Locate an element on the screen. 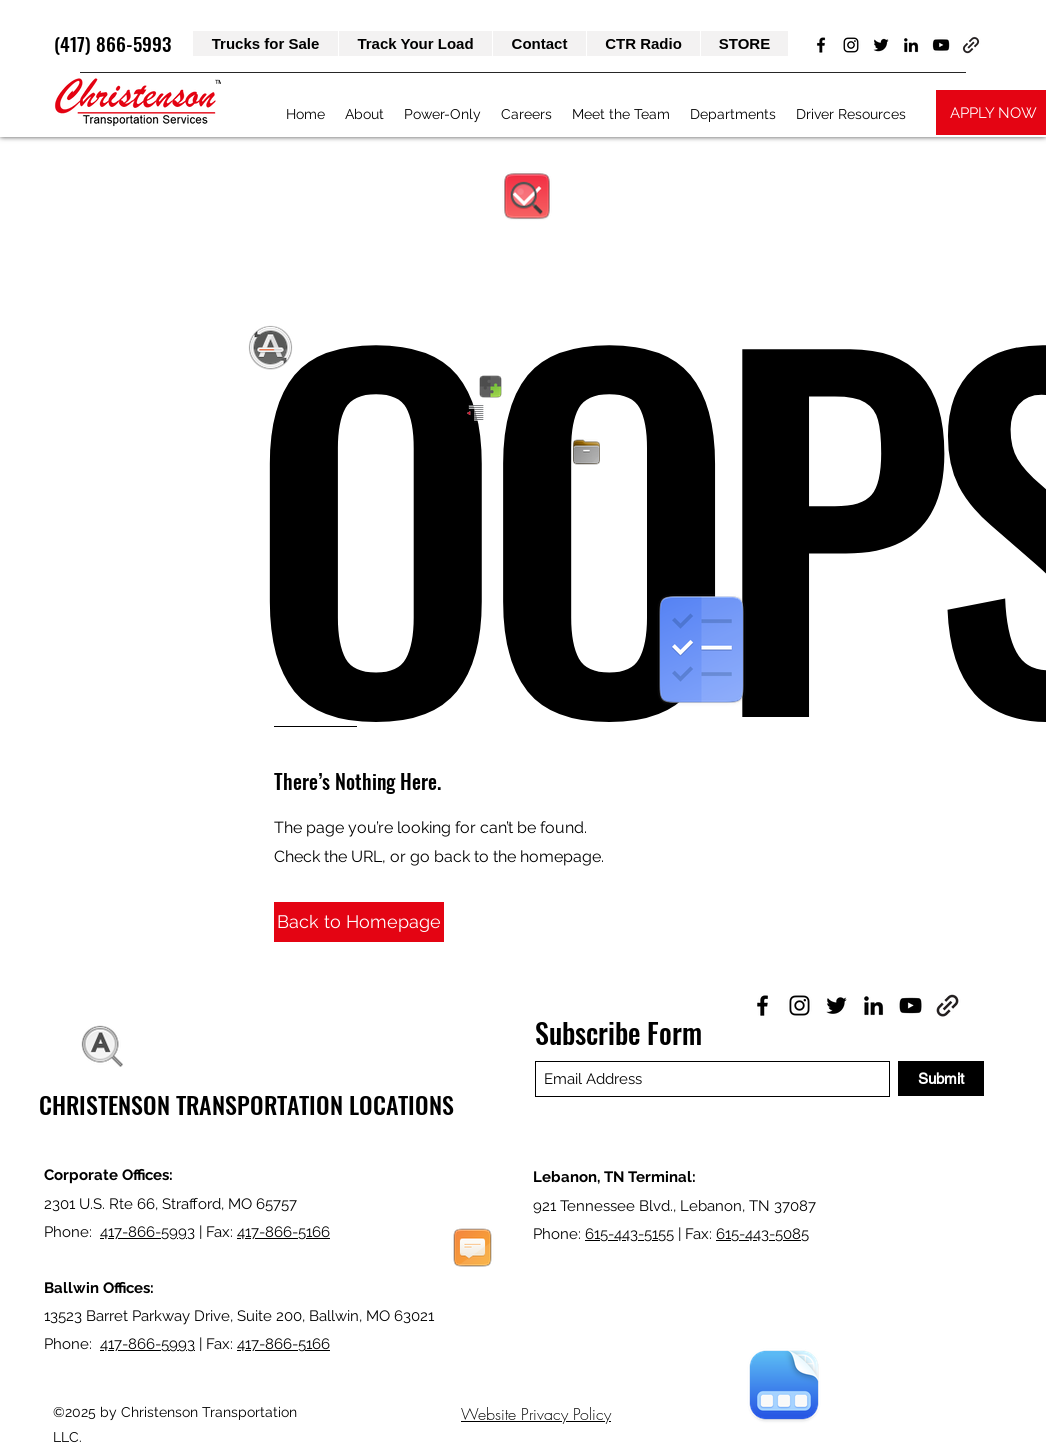 This screenshot has height=1453, width=1046. open desktop app or file manager is located at coordinates (784, 1385).